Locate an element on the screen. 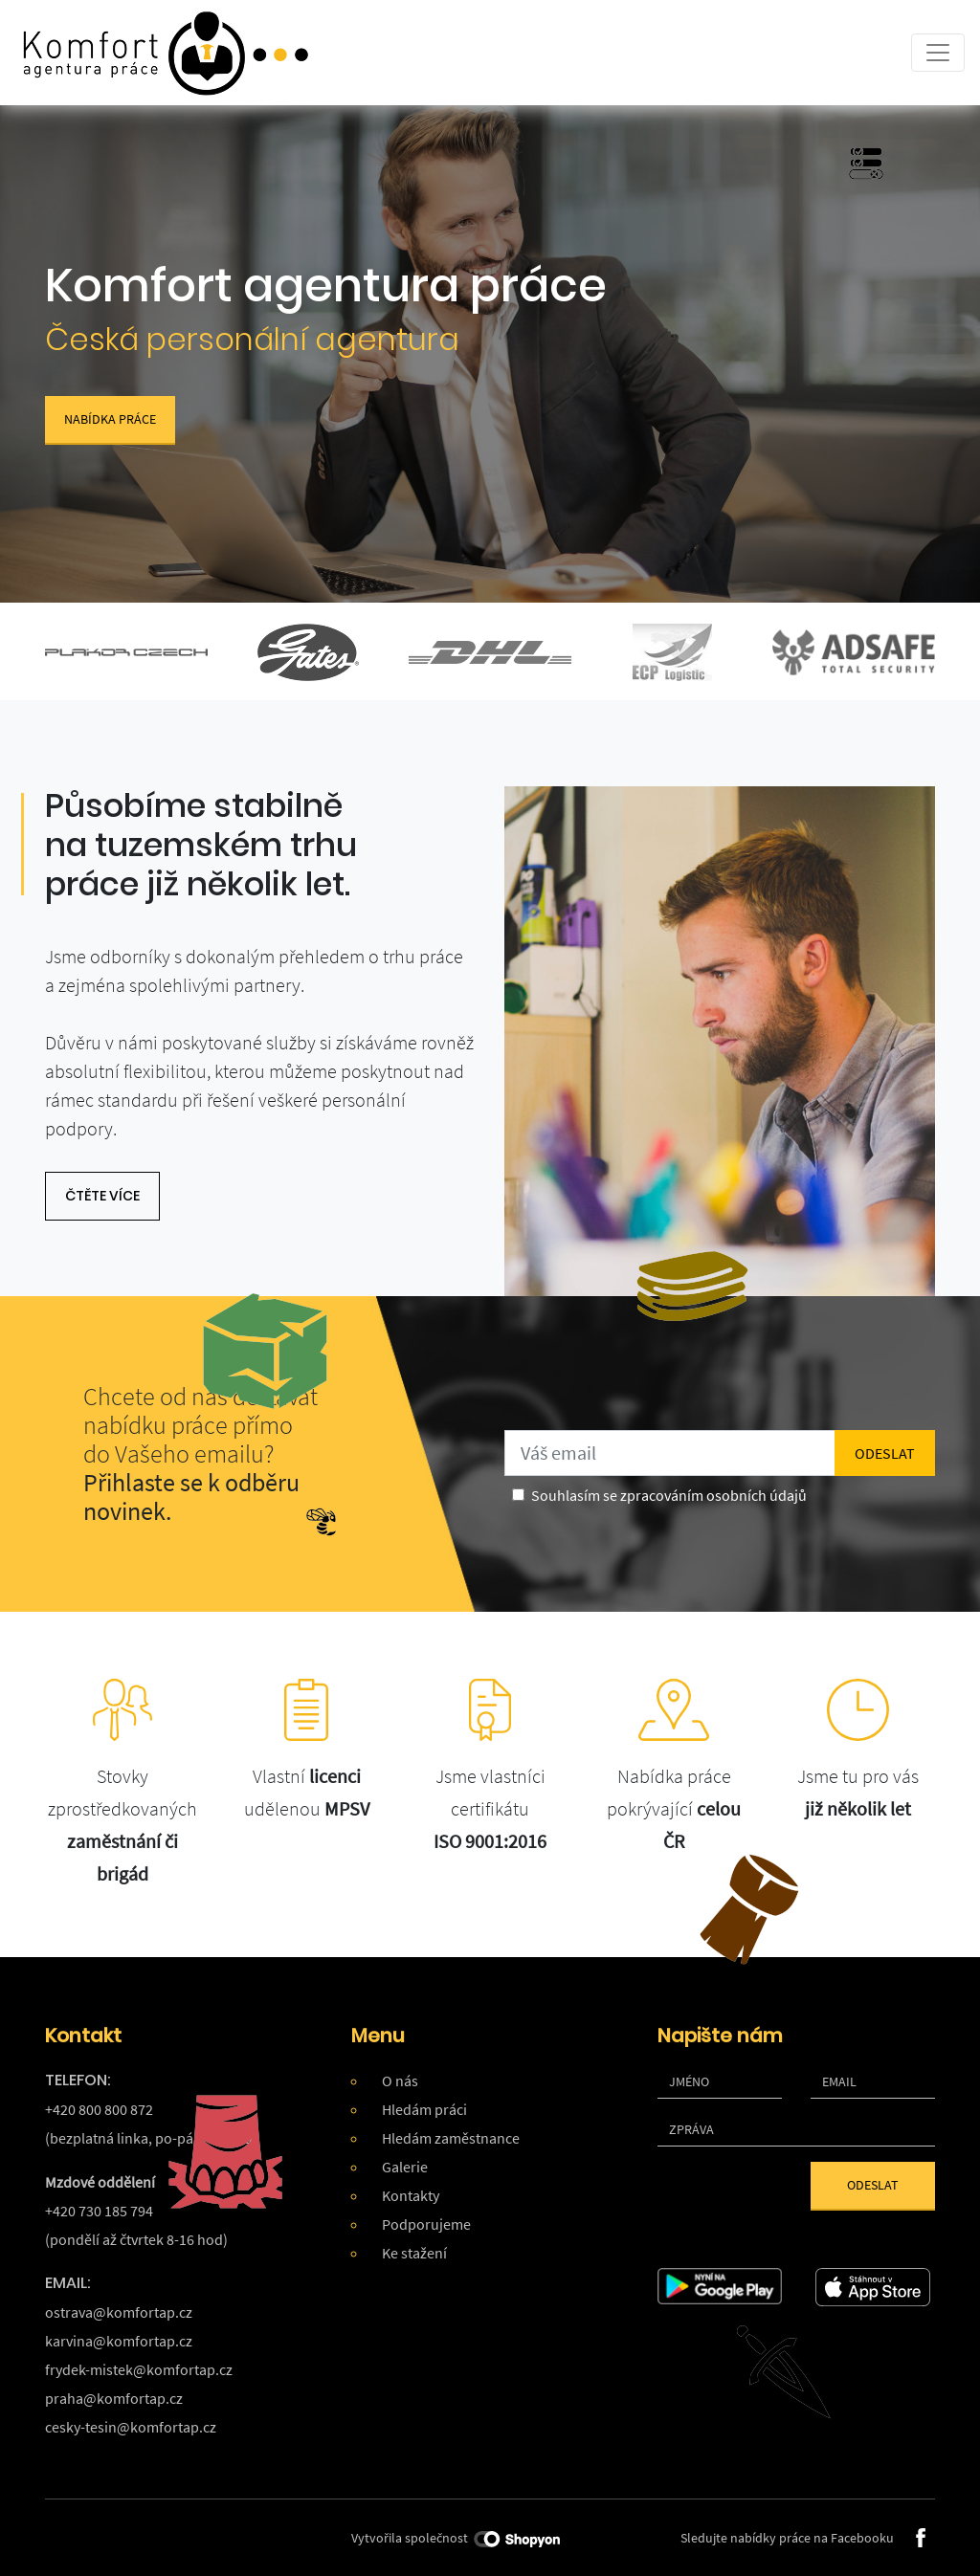  indicates a wasp or bee enemy type is located at coordinates (321, 1521).